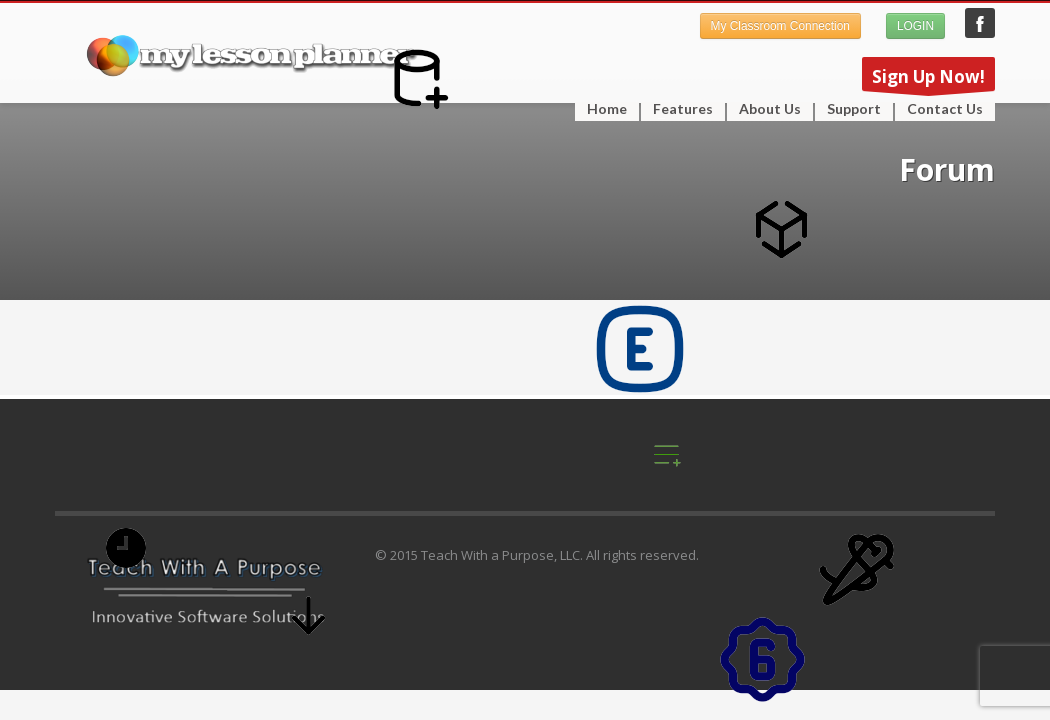 This screenshot has height=720, width=1050. I want to click on access sewing or craft tools, so click(858, 569).